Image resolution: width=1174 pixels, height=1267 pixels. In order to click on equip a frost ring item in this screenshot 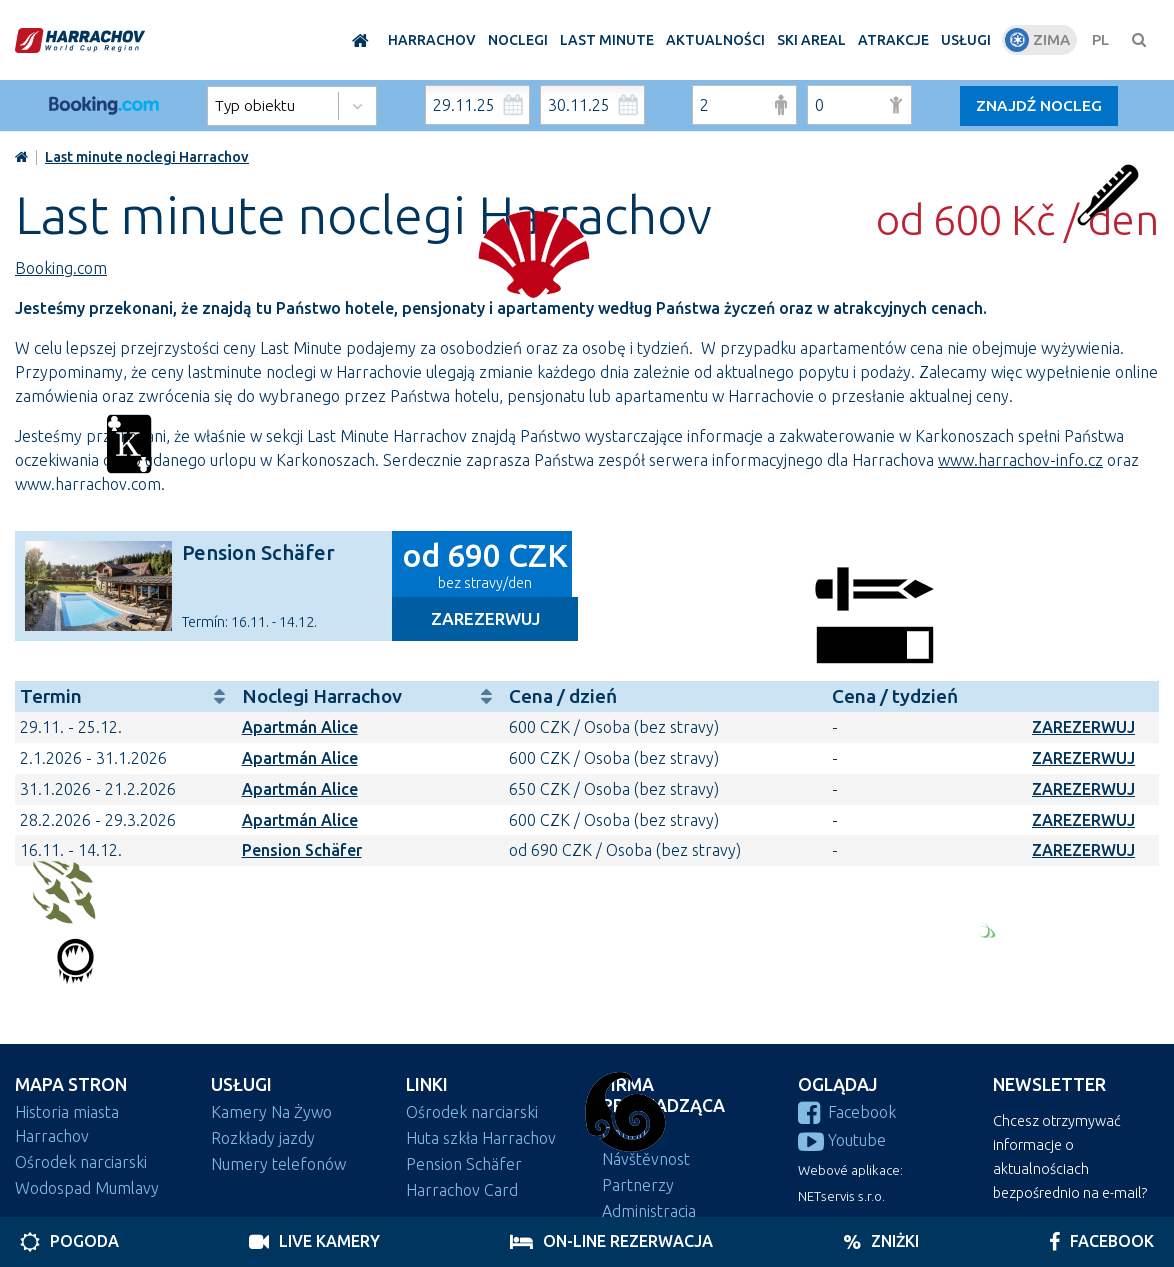, I will do `click(75, 961)`.